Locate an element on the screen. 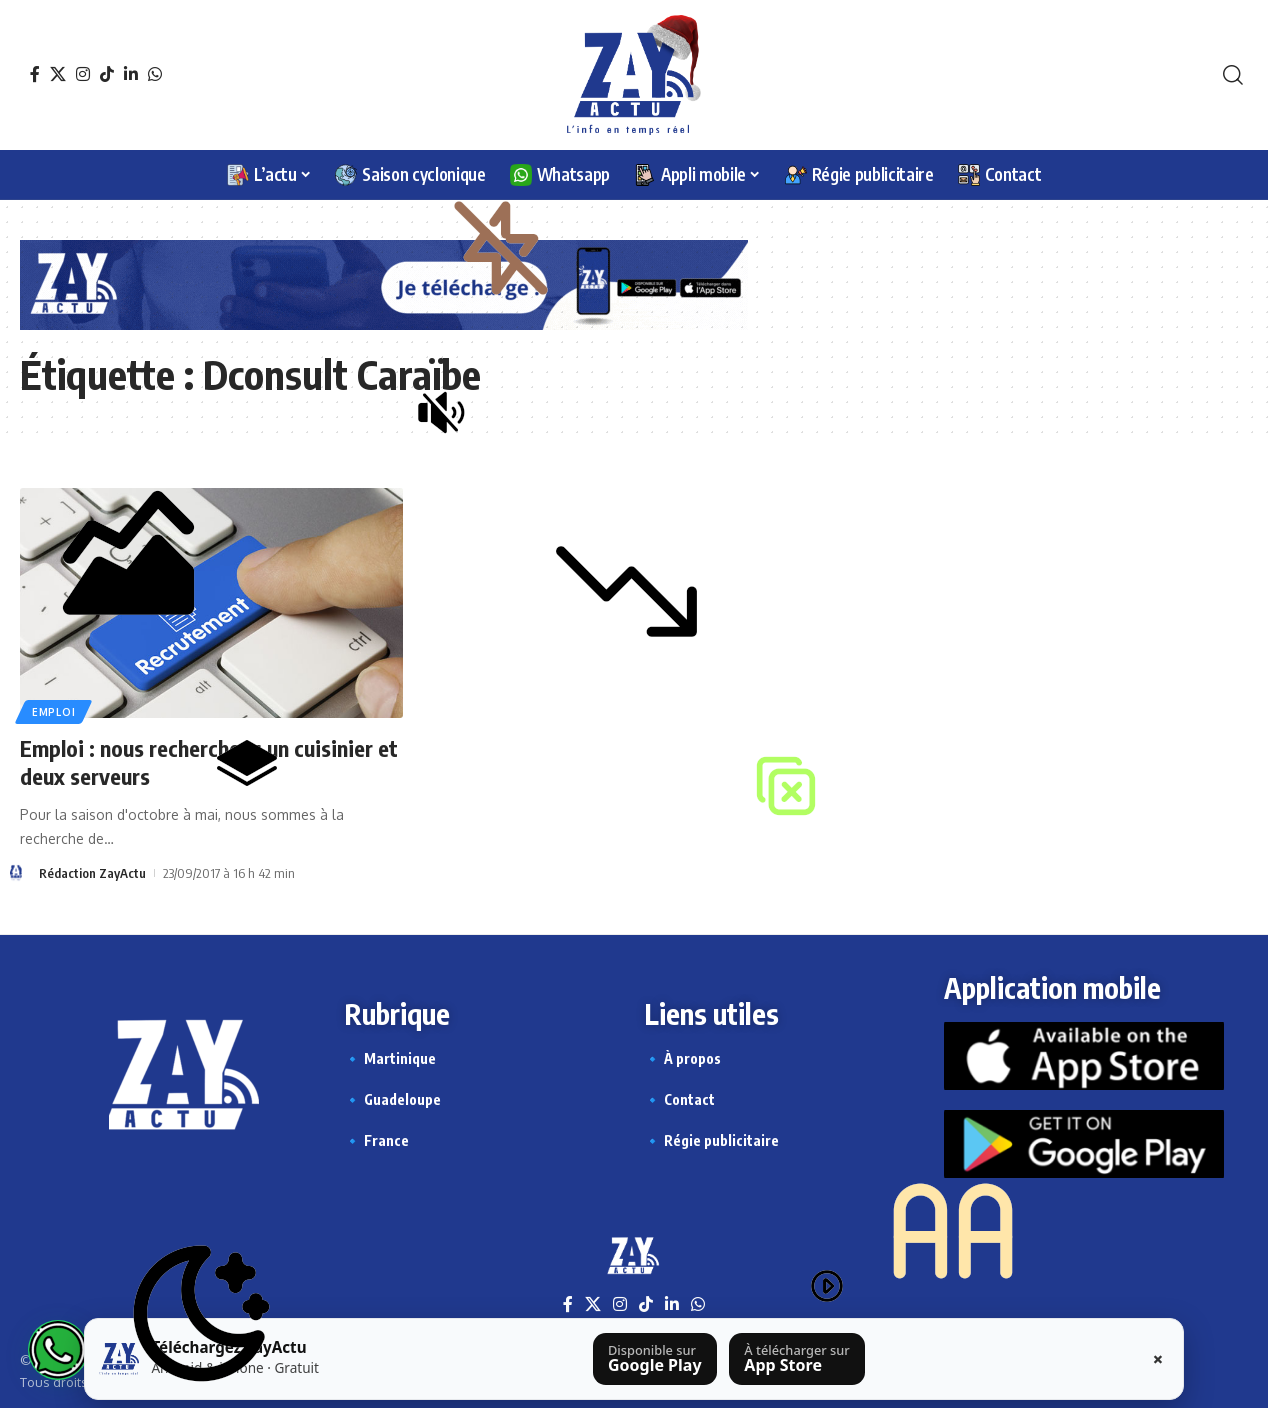 This screenshot has height=1408, width=1268. mute audio or sound is located at coordinates (440, 412).